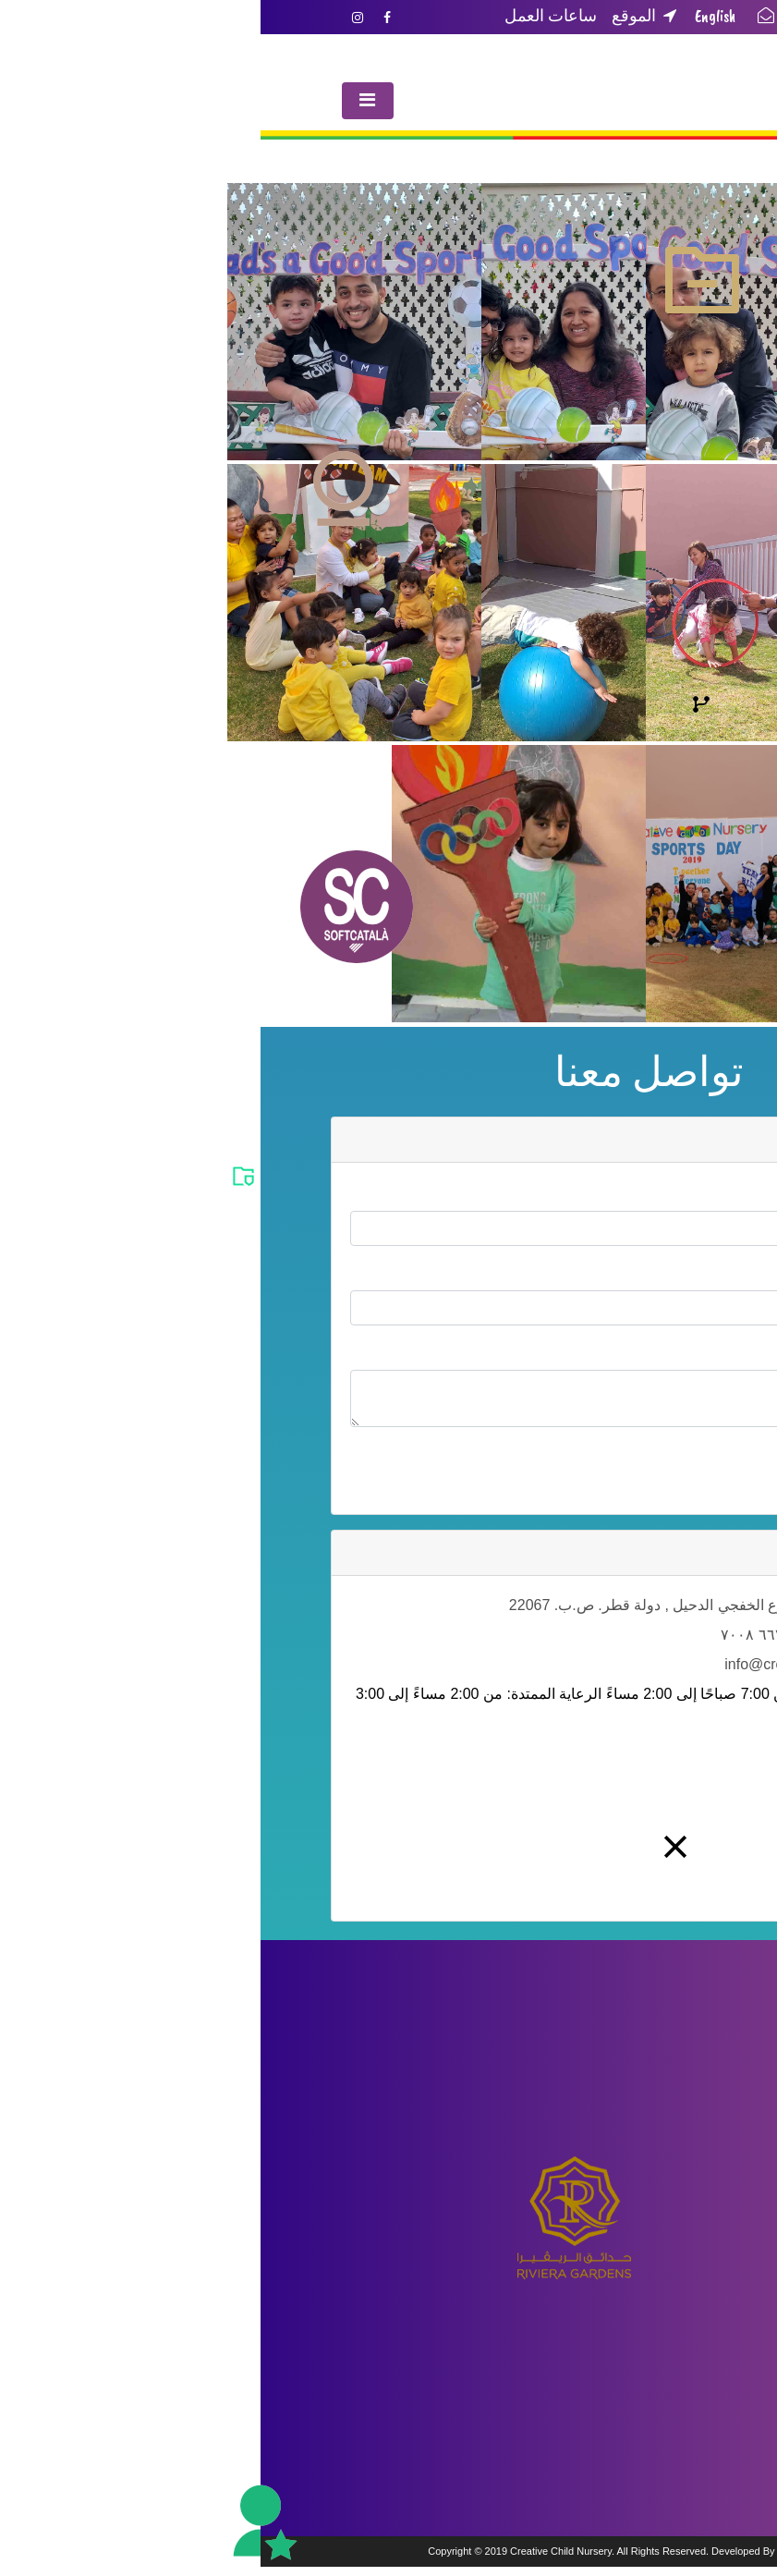 Image resolution: width=777 pixels, height=2576 pixels. What do you see at coordinates (343, 488) in the screenshot?
I see `view user profile` at bounding box center [343, 488].